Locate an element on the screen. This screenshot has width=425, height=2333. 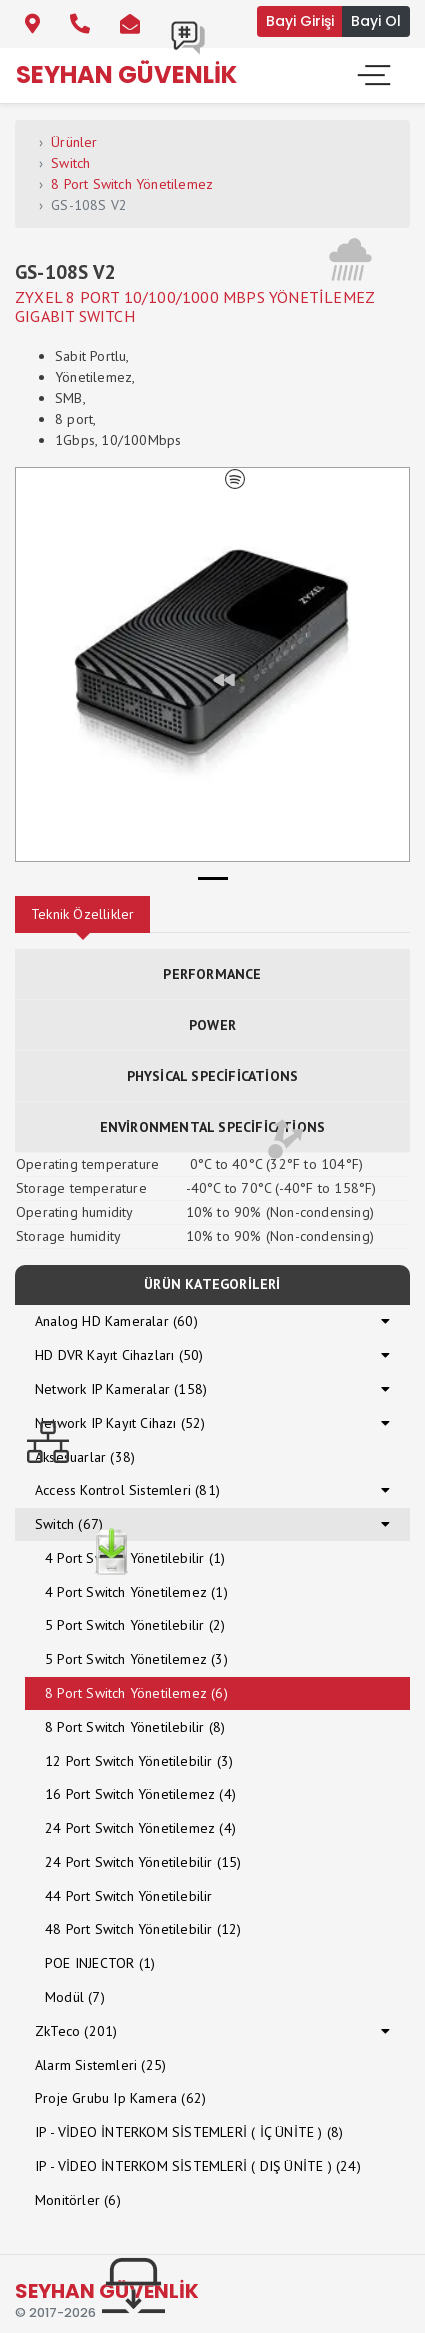
minimize window to dock is located at coordinates (133, 2285).